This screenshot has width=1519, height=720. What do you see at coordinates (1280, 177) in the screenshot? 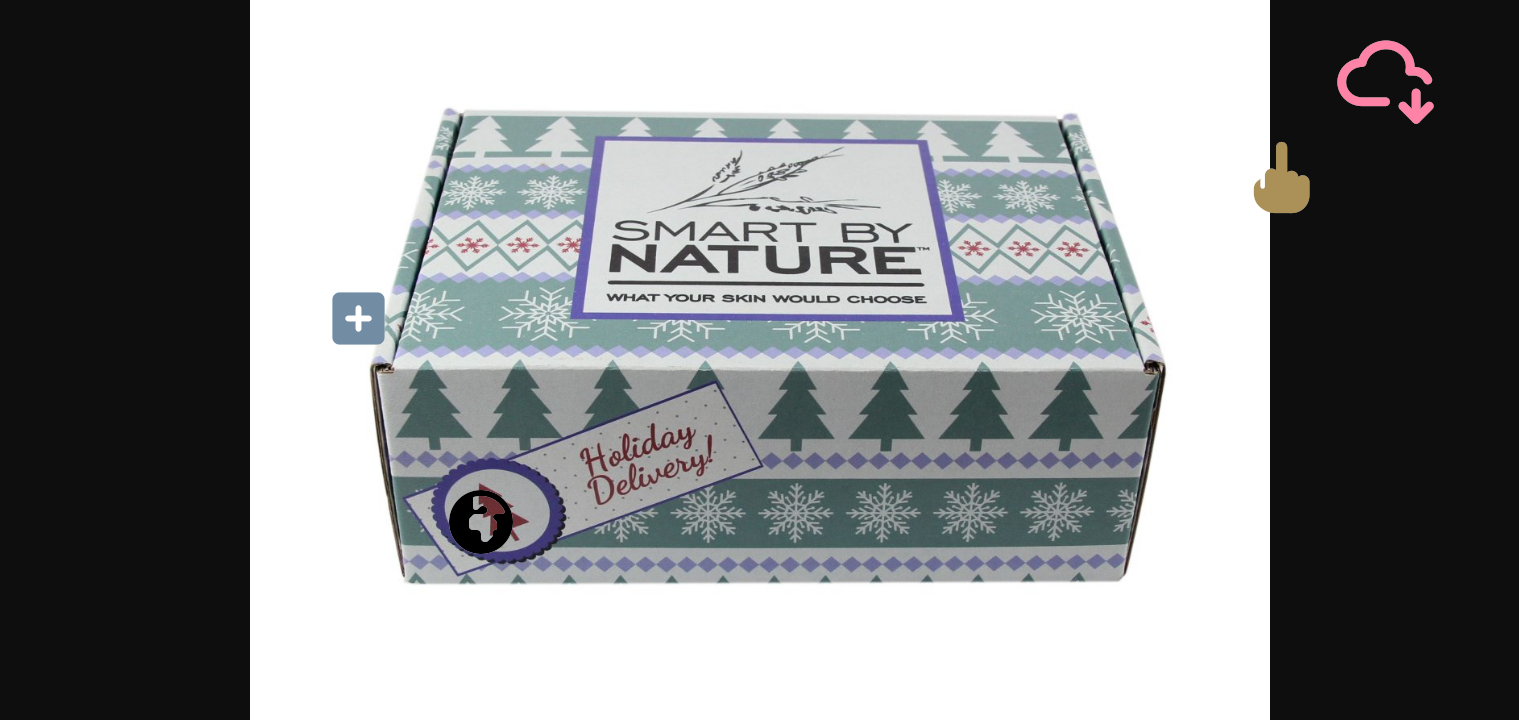
I see `indicates offensive content warning` at bounding box center [1280, 177].